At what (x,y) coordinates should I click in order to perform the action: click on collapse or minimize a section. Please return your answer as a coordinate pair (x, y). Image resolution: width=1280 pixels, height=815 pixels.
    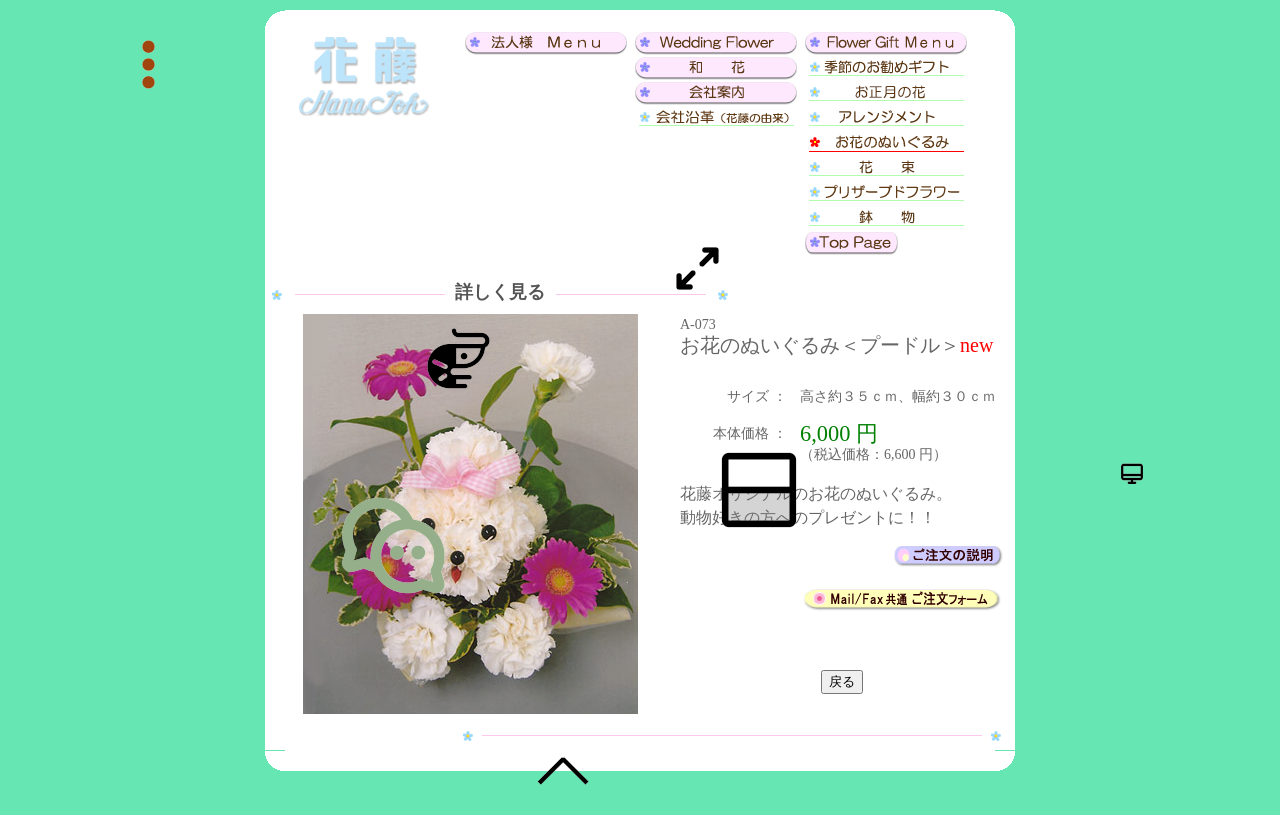
    Looking at the image, I should click on (563, 773).